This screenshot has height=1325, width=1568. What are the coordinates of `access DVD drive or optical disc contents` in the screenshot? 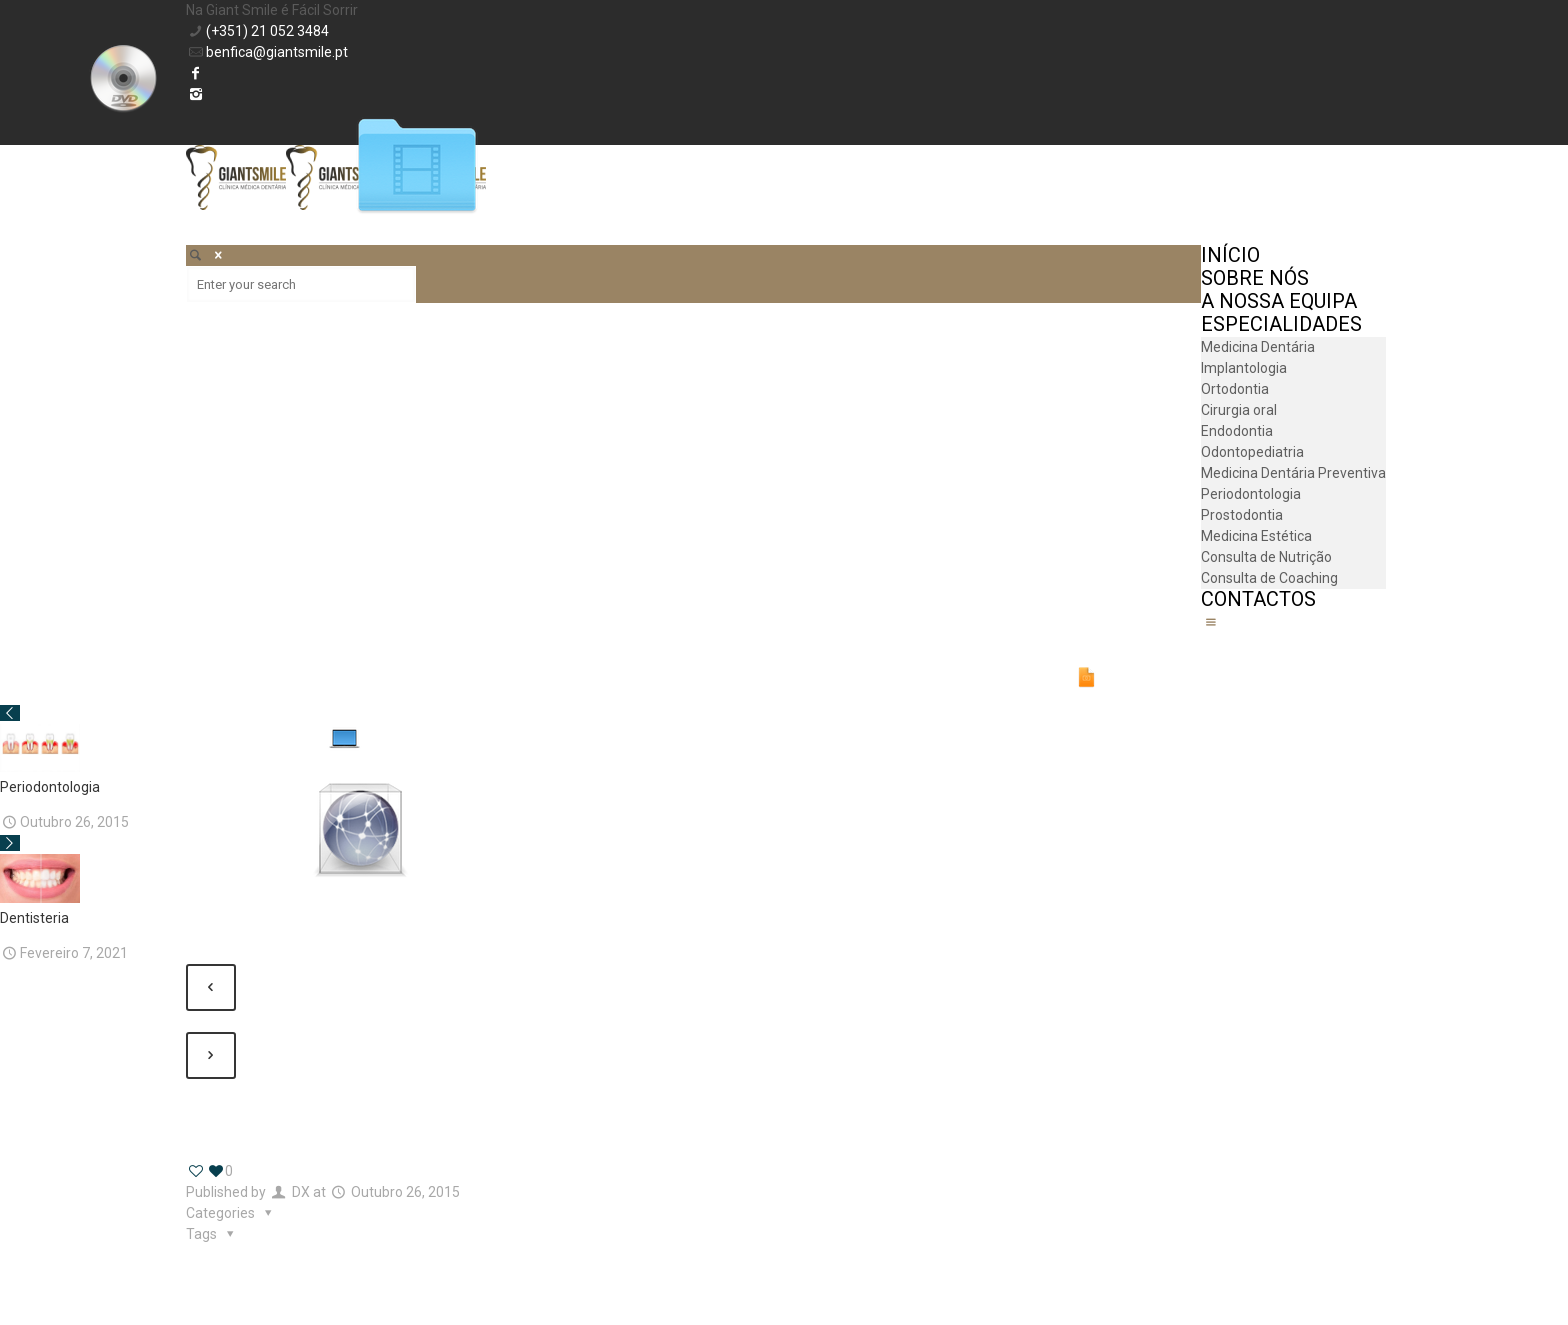 It's located at (123, 79).